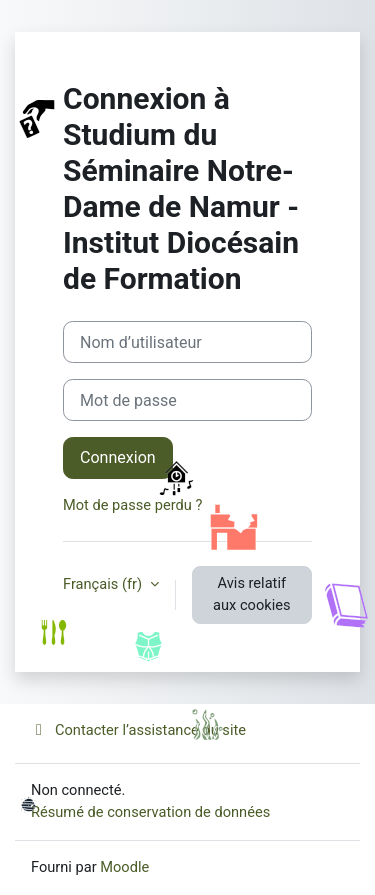 The image size is (375, 895). What do you see at coordinates (28, 804) in the screenshot?
I see `view beehive or apiary location` at bounding box center [28, 804].